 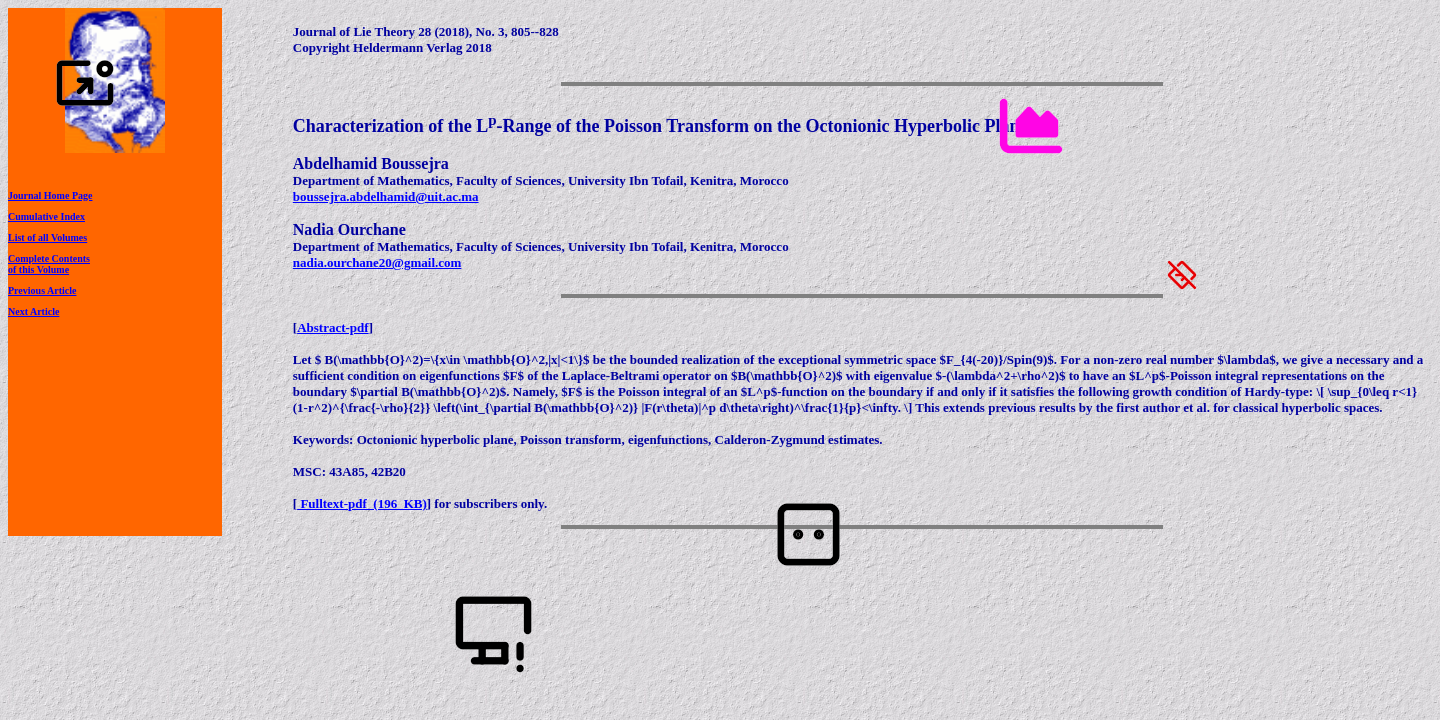 I want to click on electrical outlet or power source indicator, so click(x=808, y=534).